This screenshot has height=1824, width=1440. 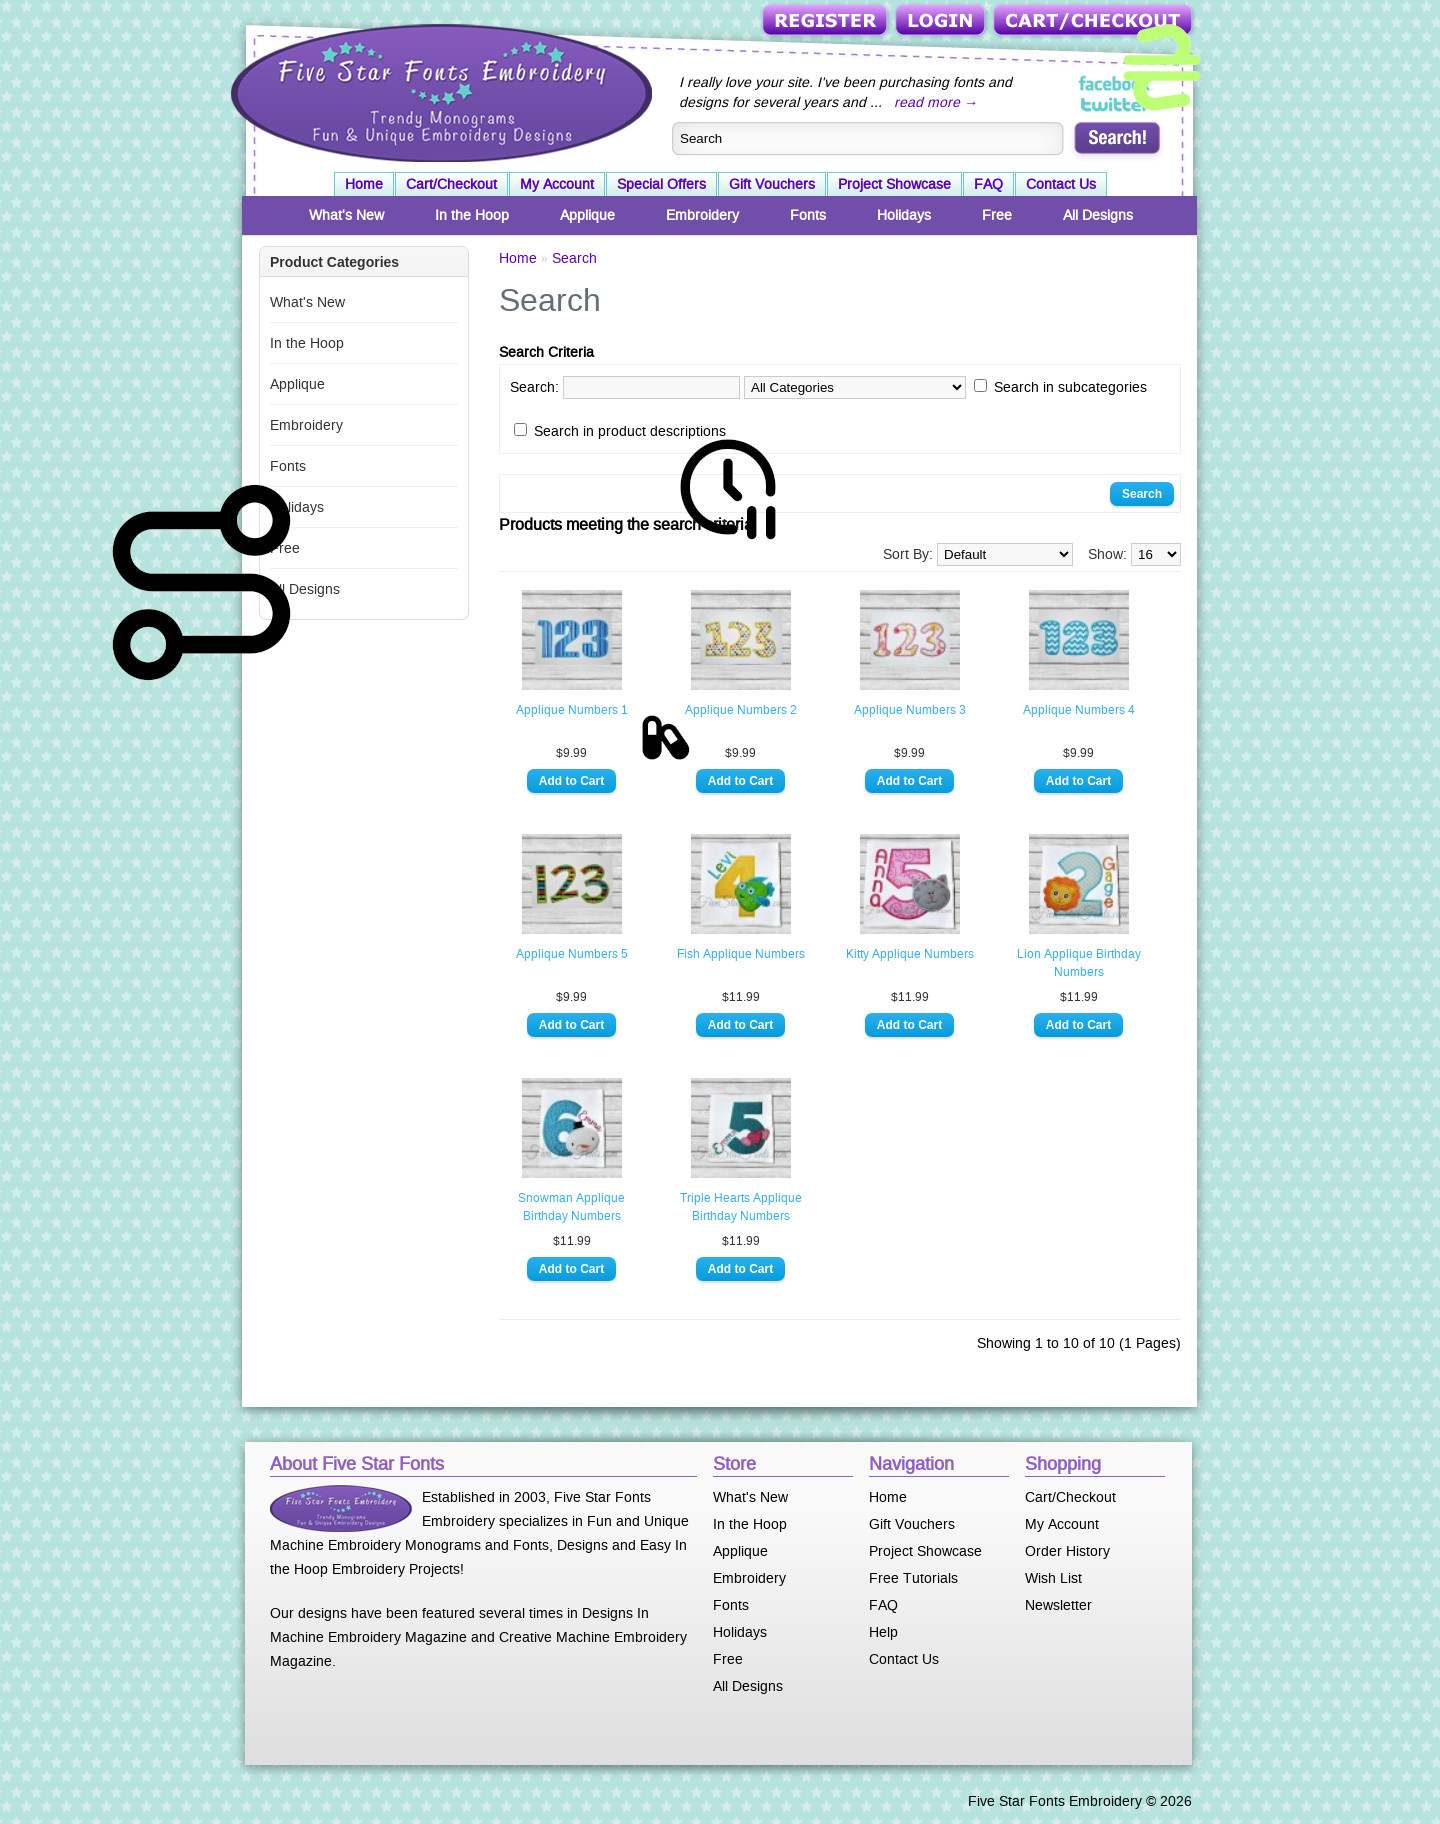 What do you see at coordinates (201, 582) in the screenshot?
I see `view directions or navigation route` at bounding box center [201, 582].